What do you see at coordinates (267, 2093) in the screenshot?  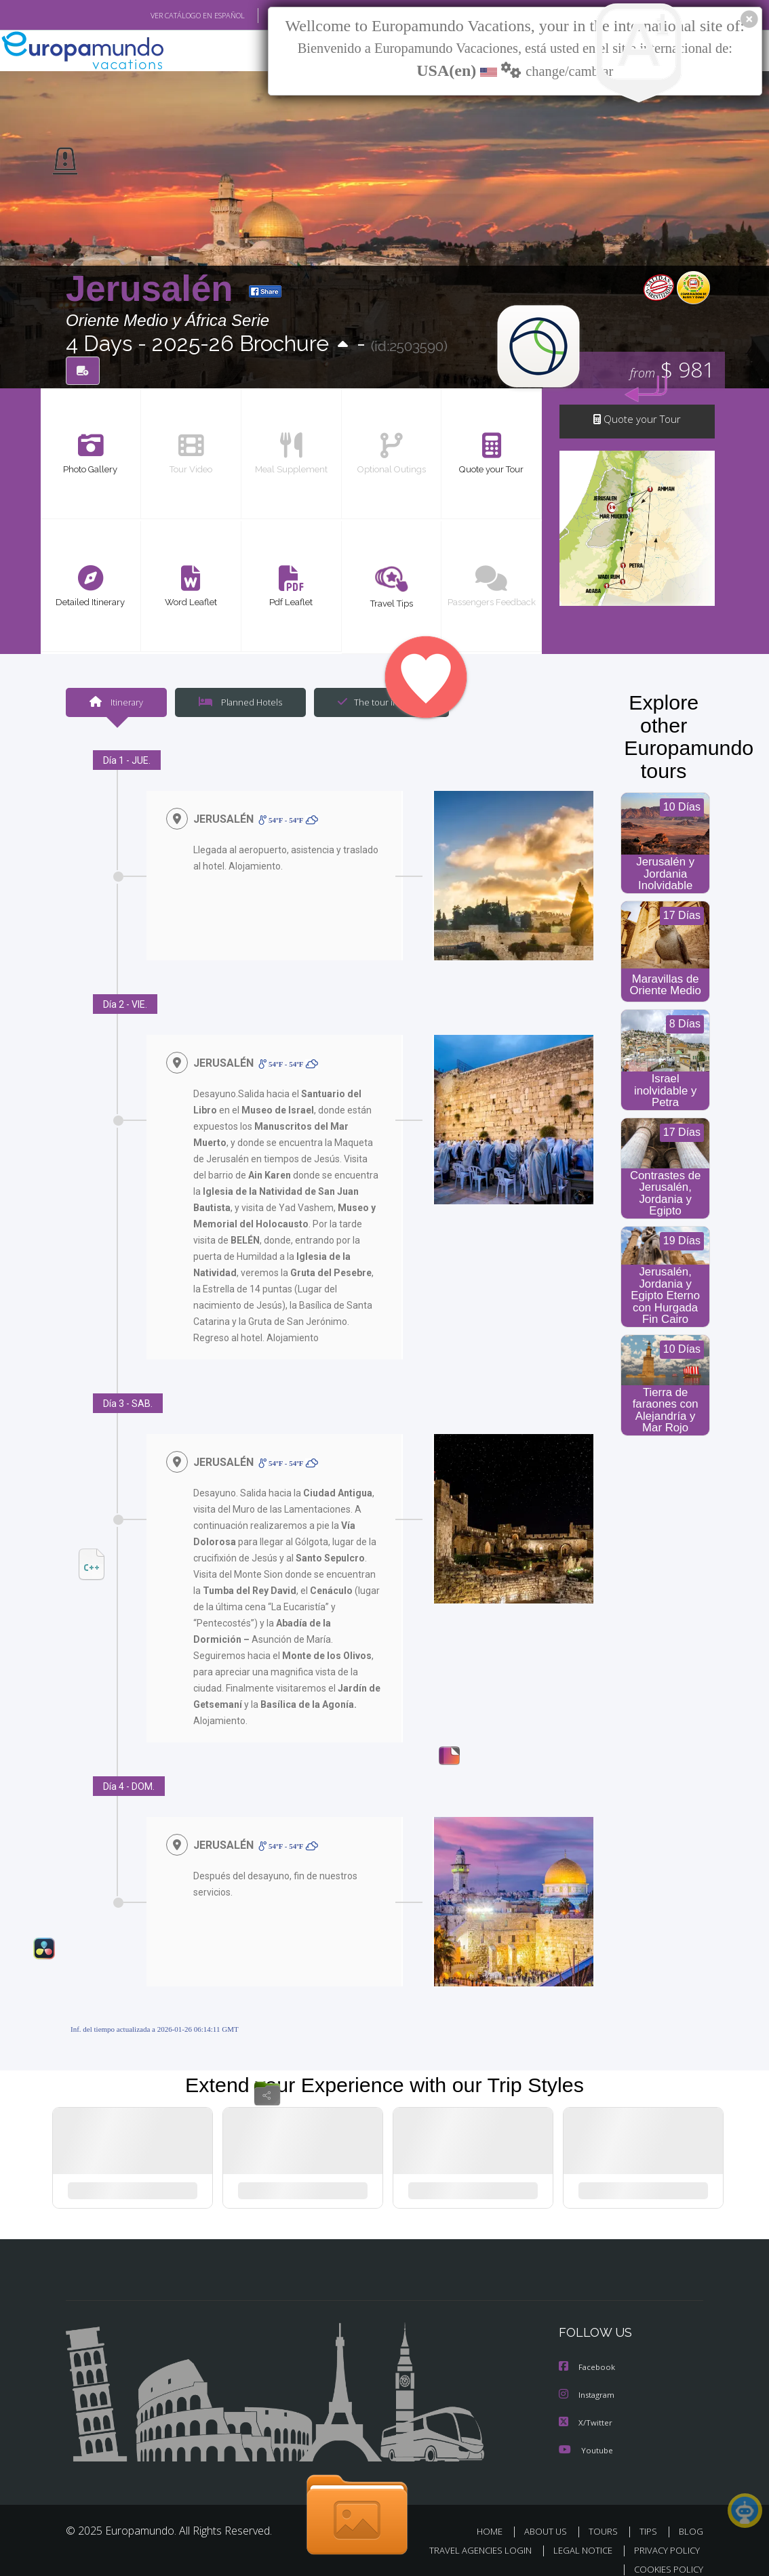 I see `open your public shared folder` at bounding box center [267, 2093].